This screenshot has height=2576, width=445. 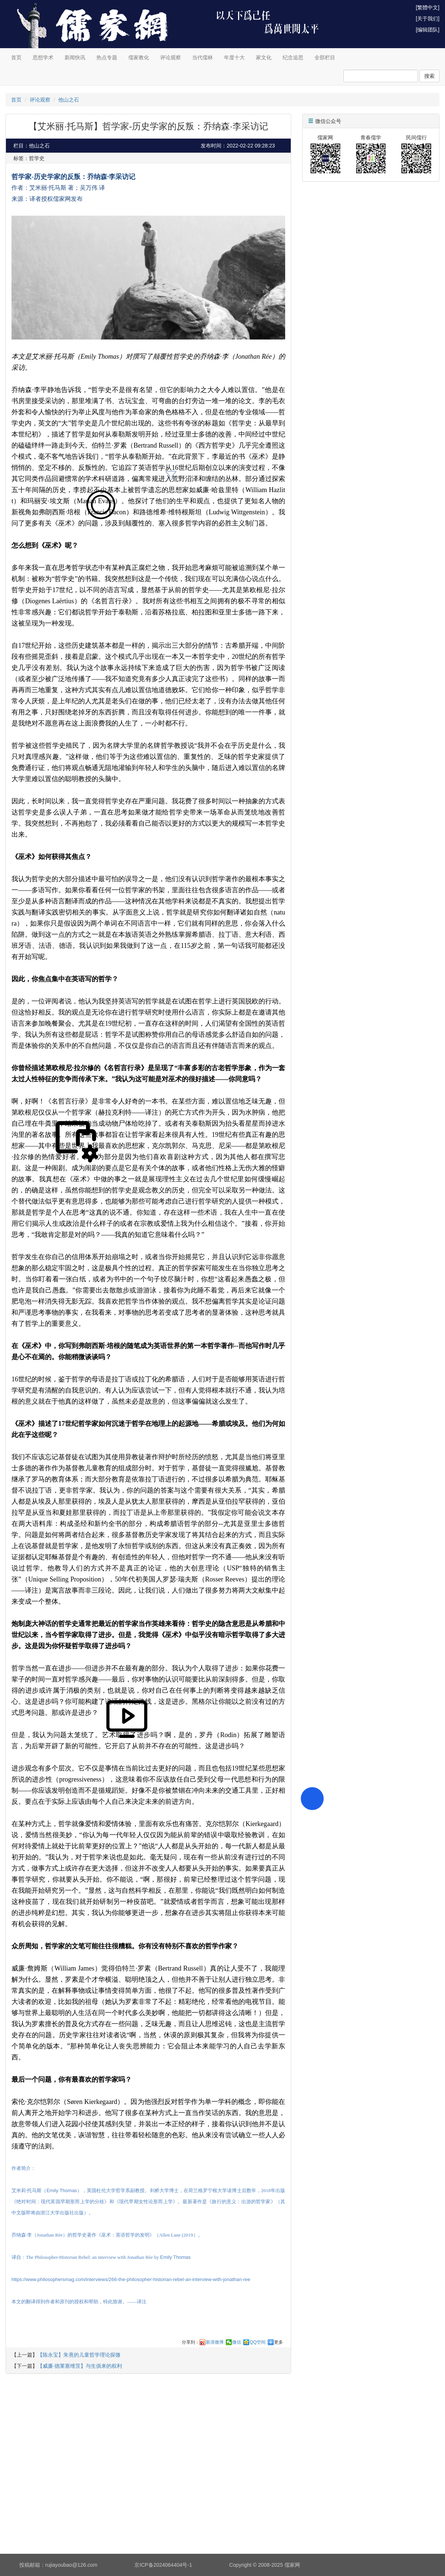 What do you see at coordinates (312, 1799) in the screenshot?
I see `select or mark an item as active` at bounding box center [312, 1799].